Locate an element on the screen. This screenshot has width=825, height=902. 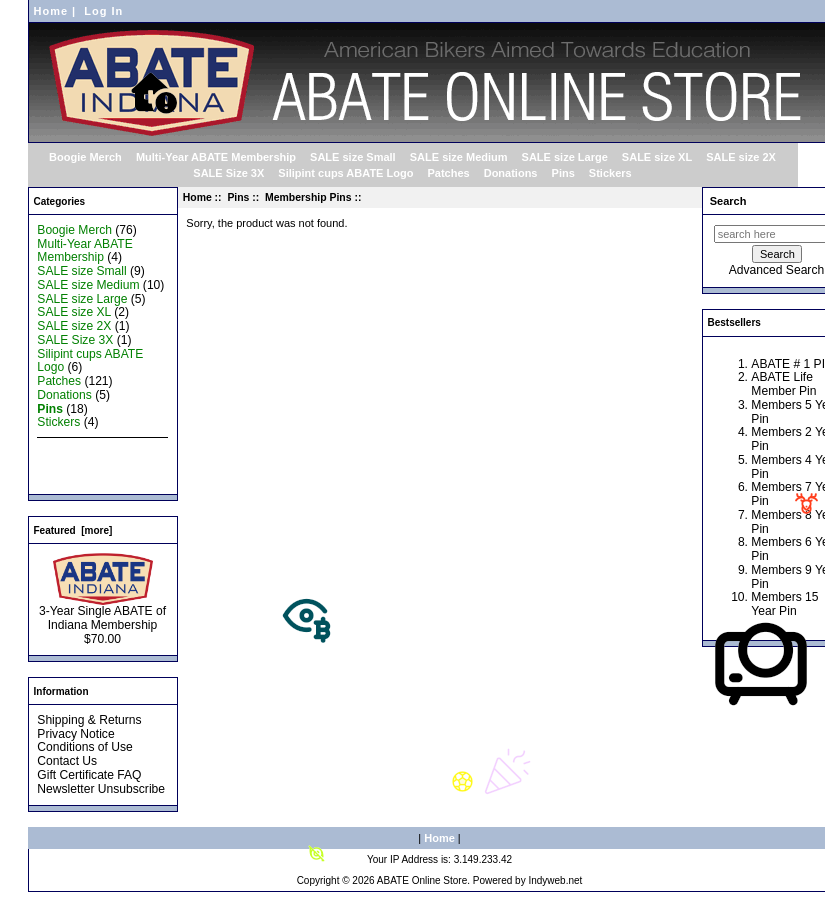
access sports or soccer-related content is located at coordinates (462, 781).